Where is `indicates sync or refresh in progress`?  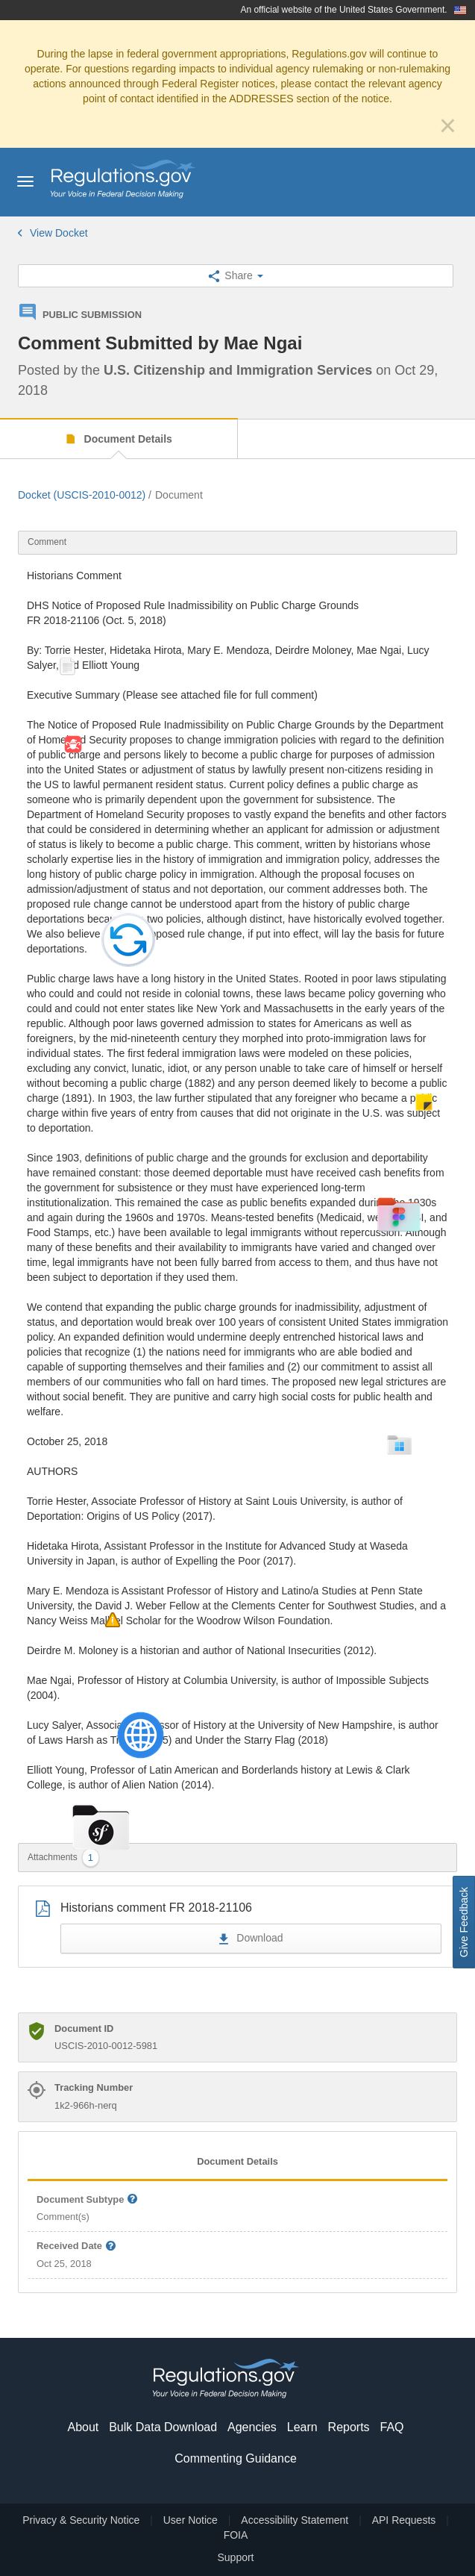 indicates sync or refresh in progress is located at coordinates (128, 940).